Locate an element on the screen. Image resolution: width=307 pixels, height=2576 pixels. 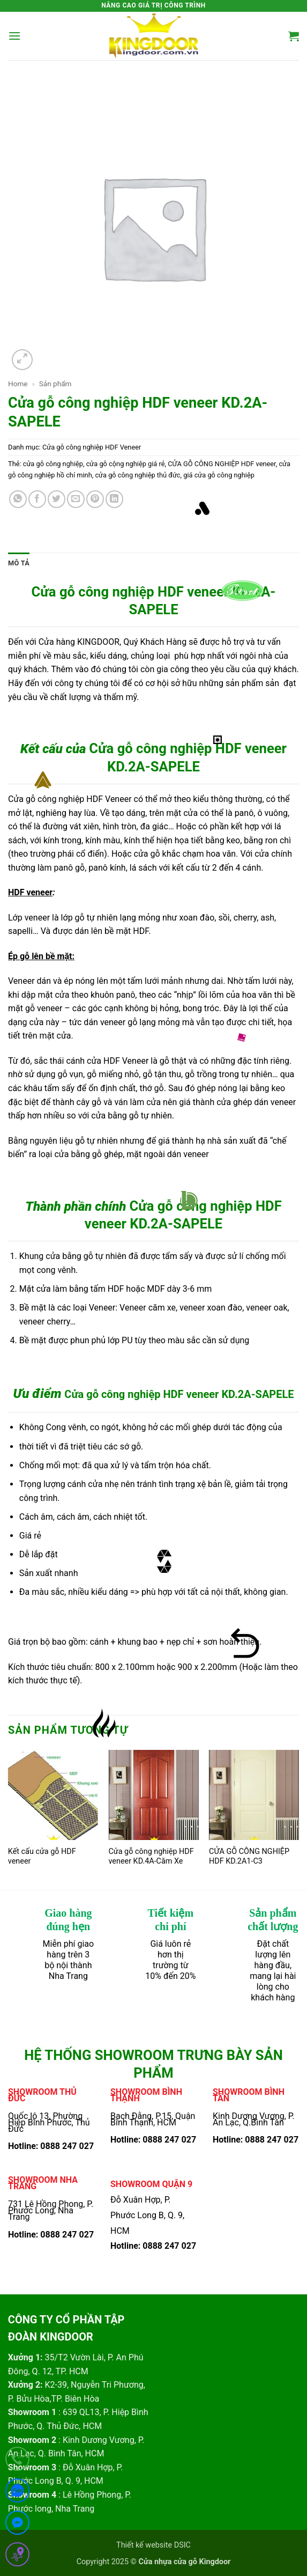
luau programming language logo is located at coordinates (242, 1037).